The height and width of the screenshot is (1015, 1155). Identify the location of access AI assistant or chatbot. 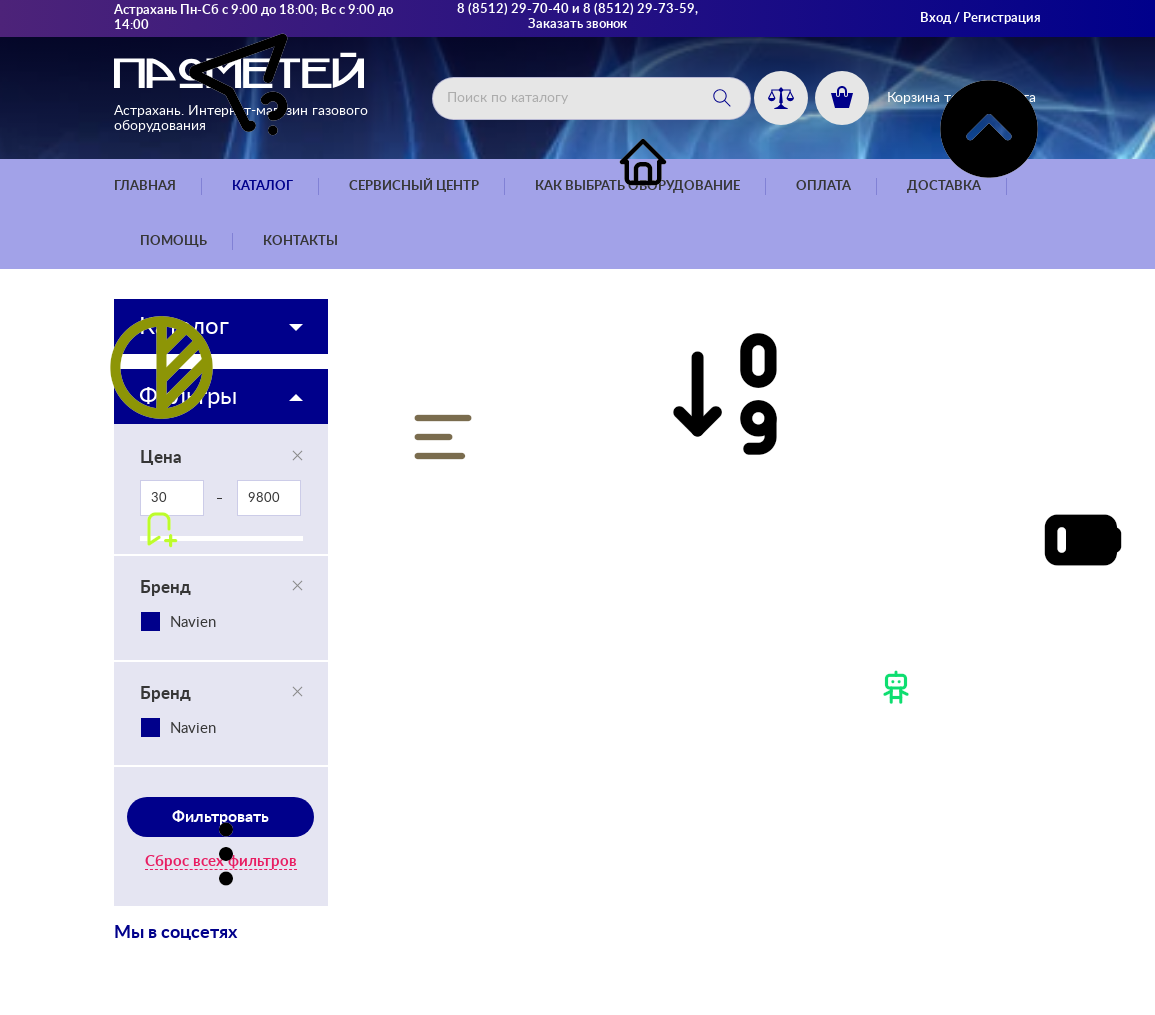
(896, 688).